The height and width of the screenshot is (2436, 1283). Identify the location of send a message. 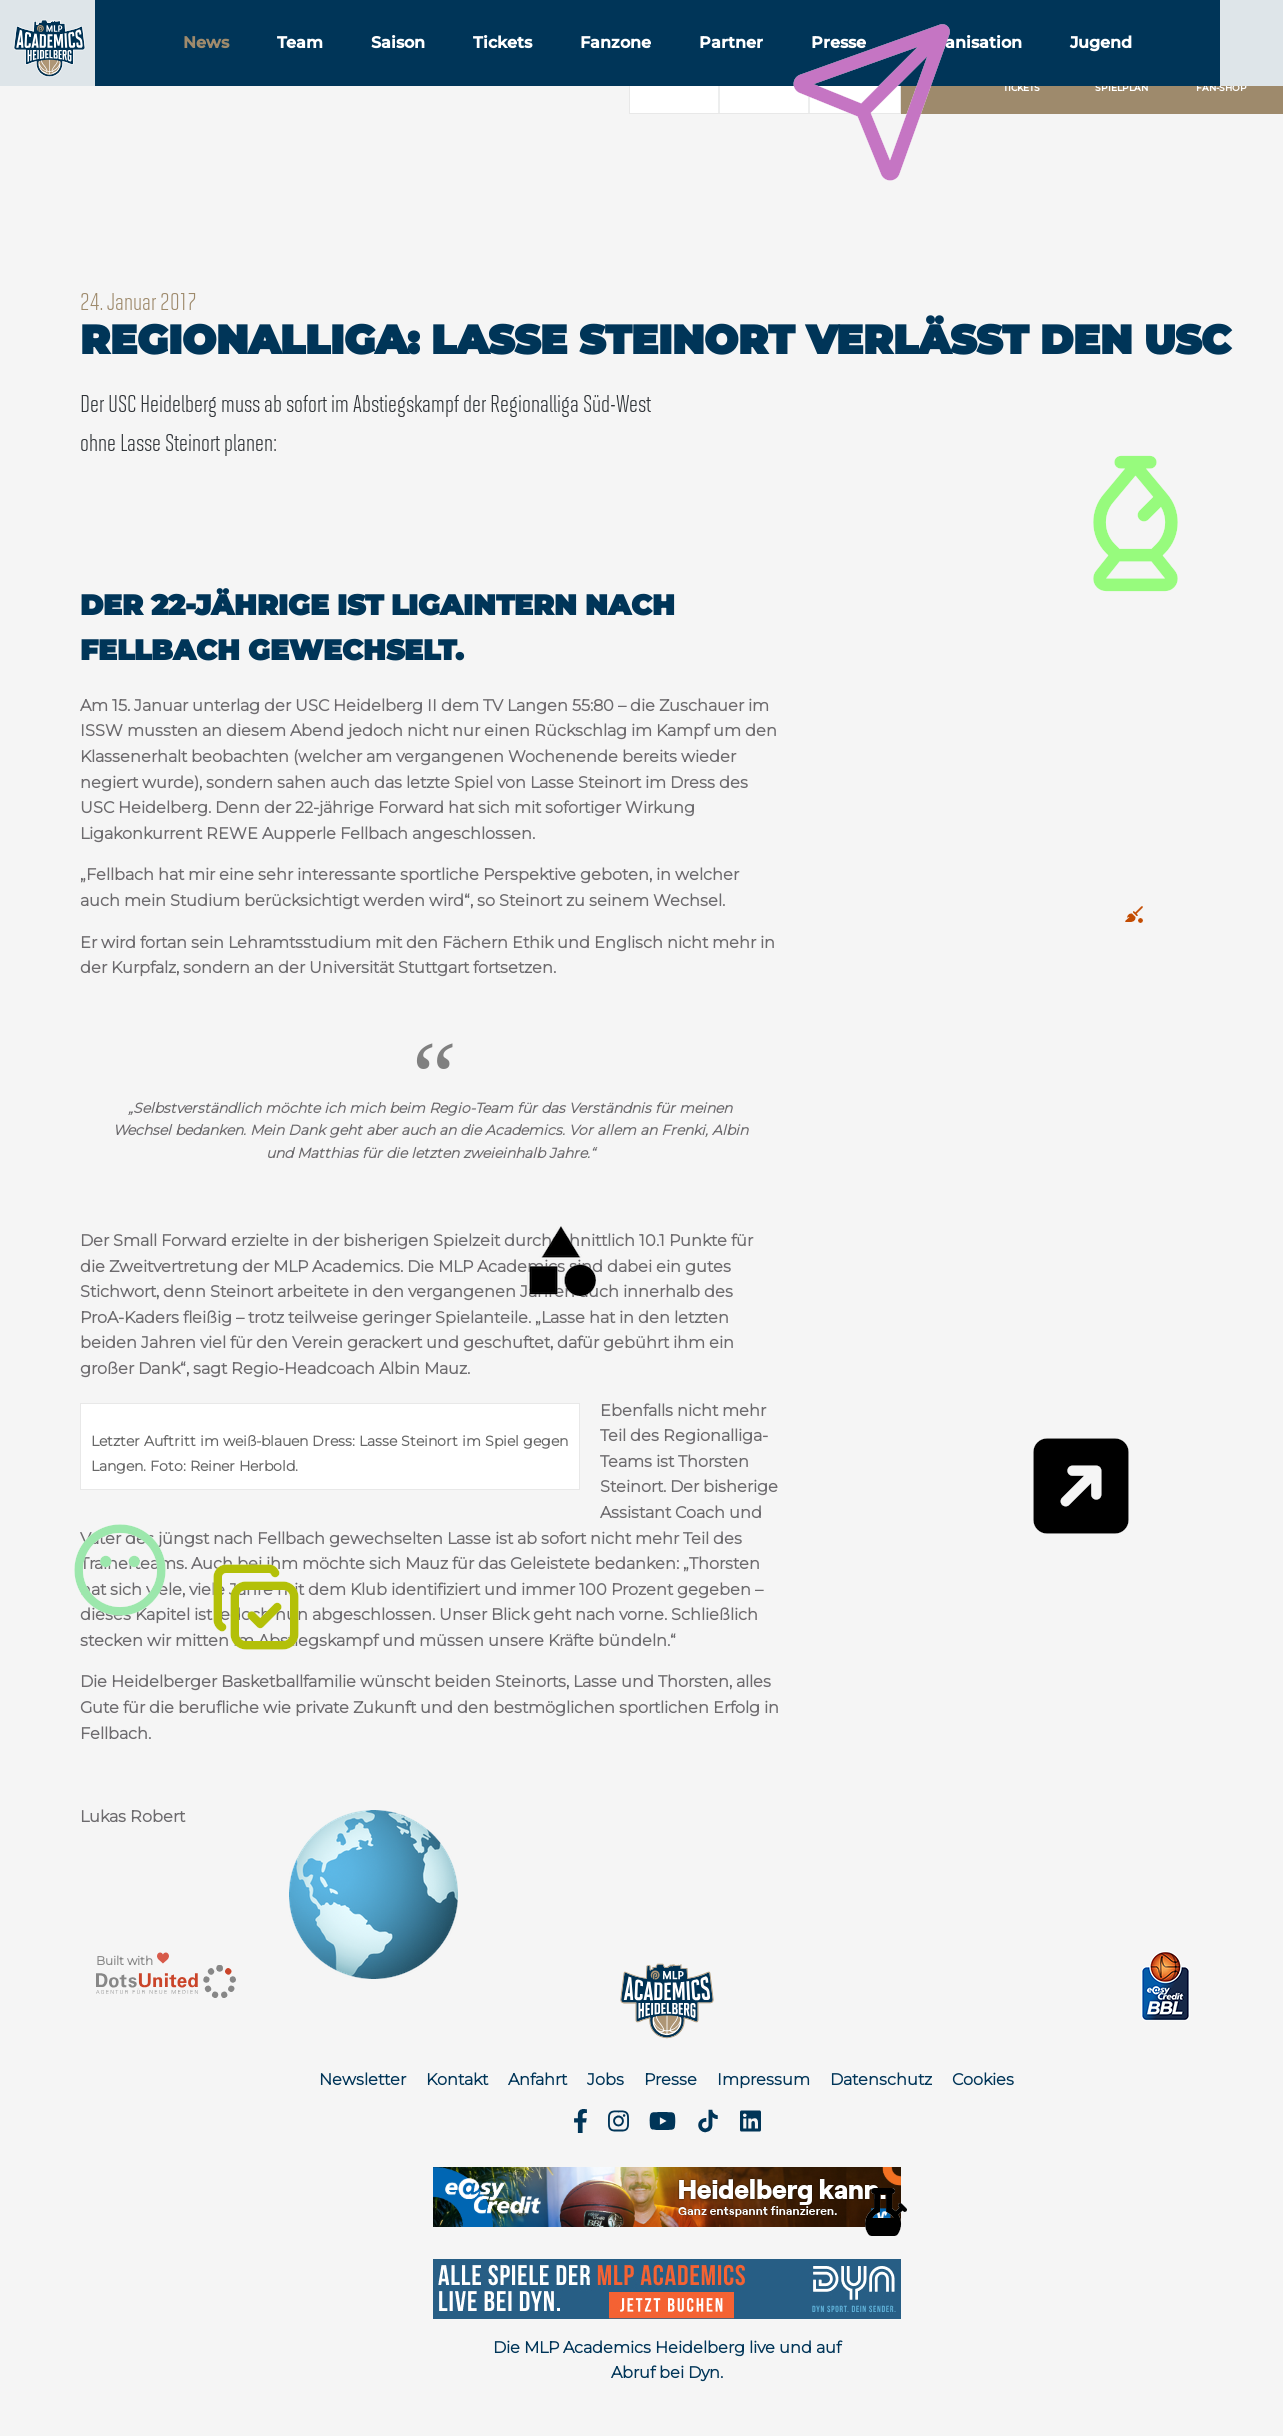
(870, 104).